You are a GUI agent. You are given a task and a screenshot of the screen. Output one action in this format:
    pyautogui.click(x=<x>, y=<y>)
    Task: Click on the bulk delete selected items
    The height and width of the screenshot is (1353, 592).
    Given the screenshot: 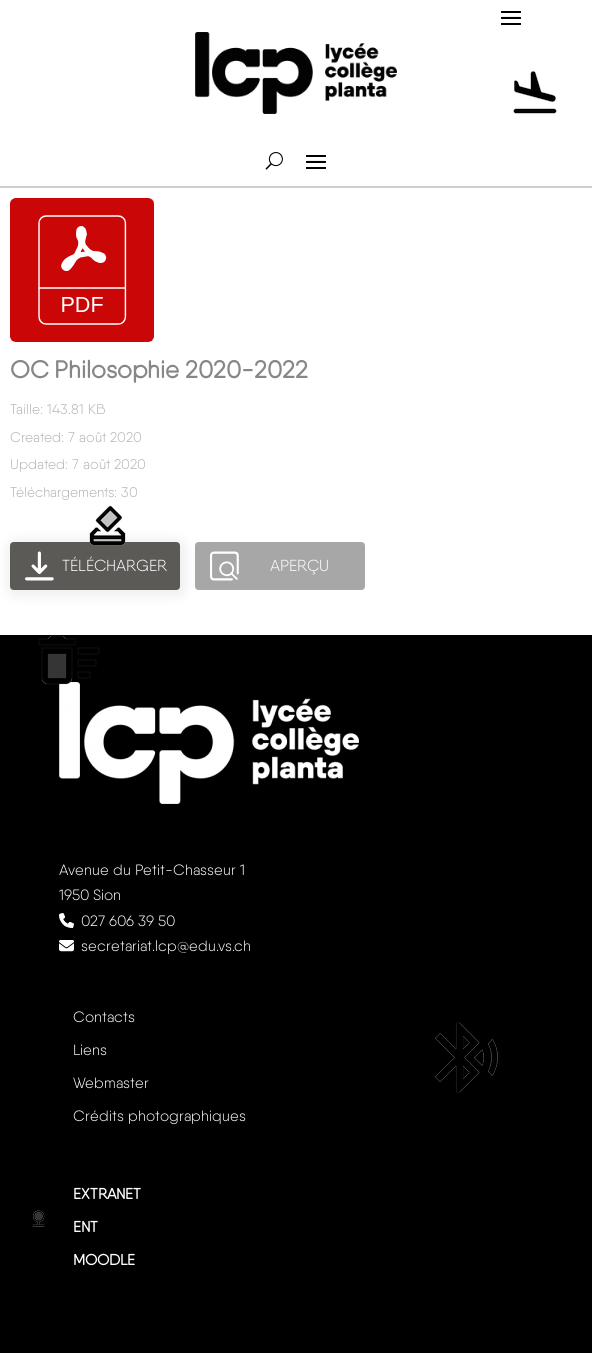 What is the action you would take?
    pyautogui.click(x=69, y=660)
    